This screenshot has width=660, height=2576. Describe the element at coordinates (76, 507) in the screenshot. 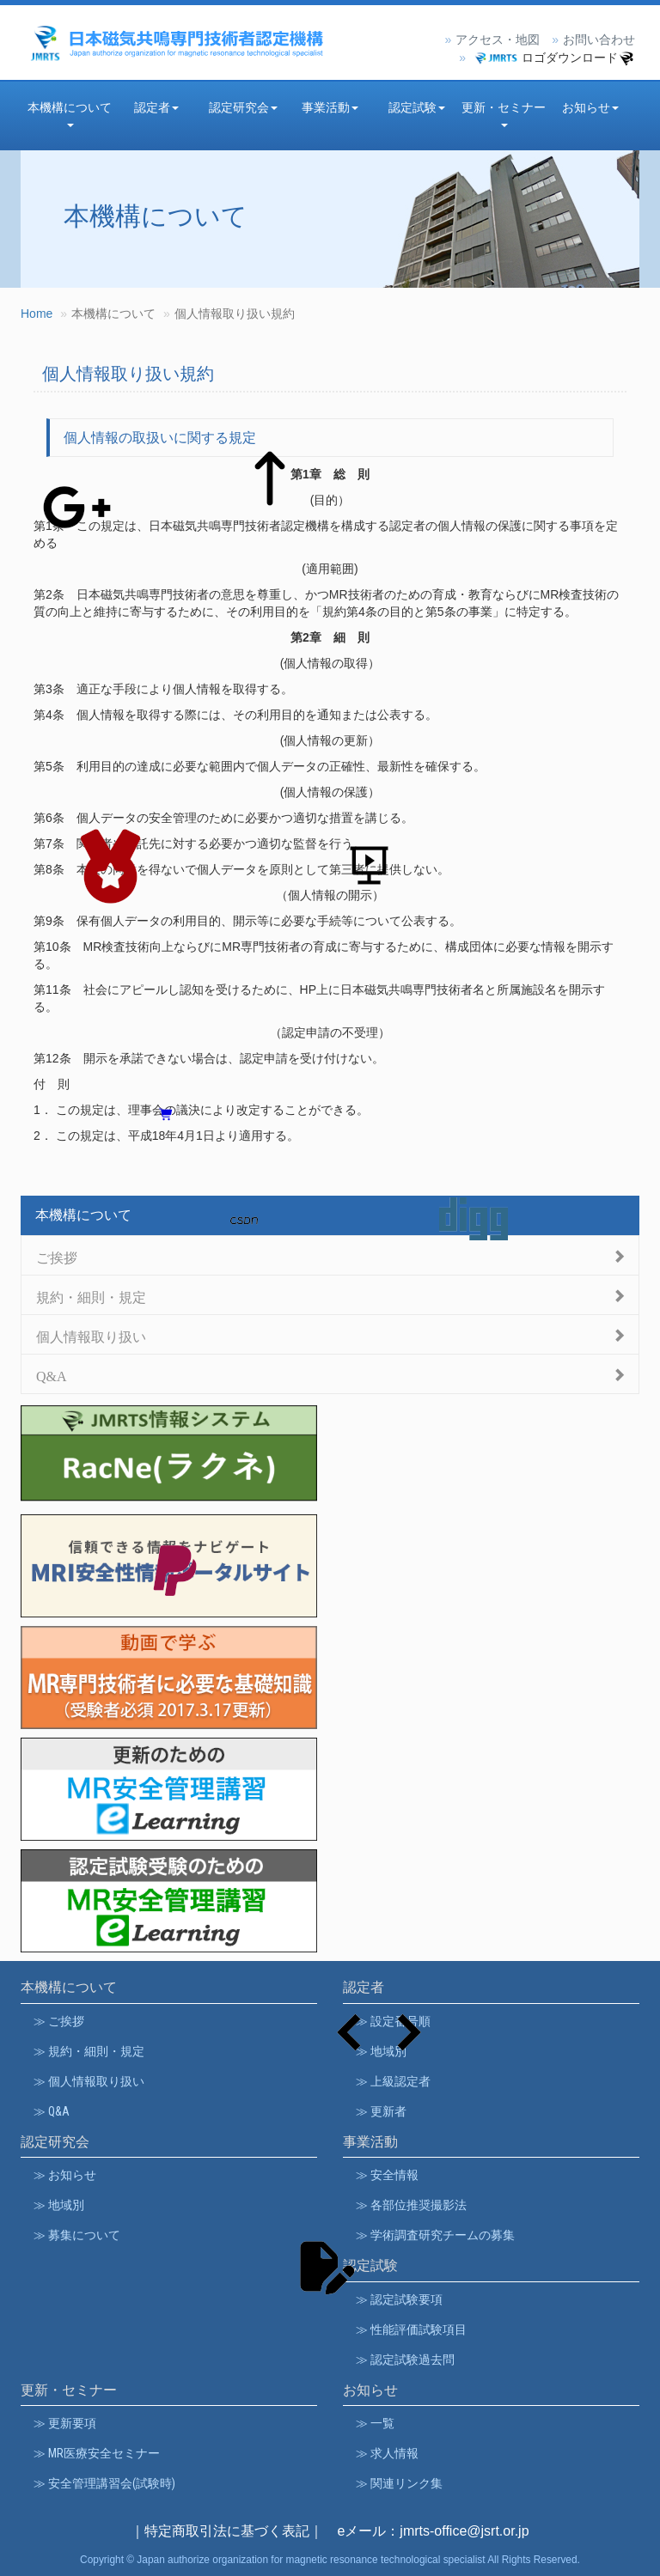

I see `google+ social media logo` at that location.